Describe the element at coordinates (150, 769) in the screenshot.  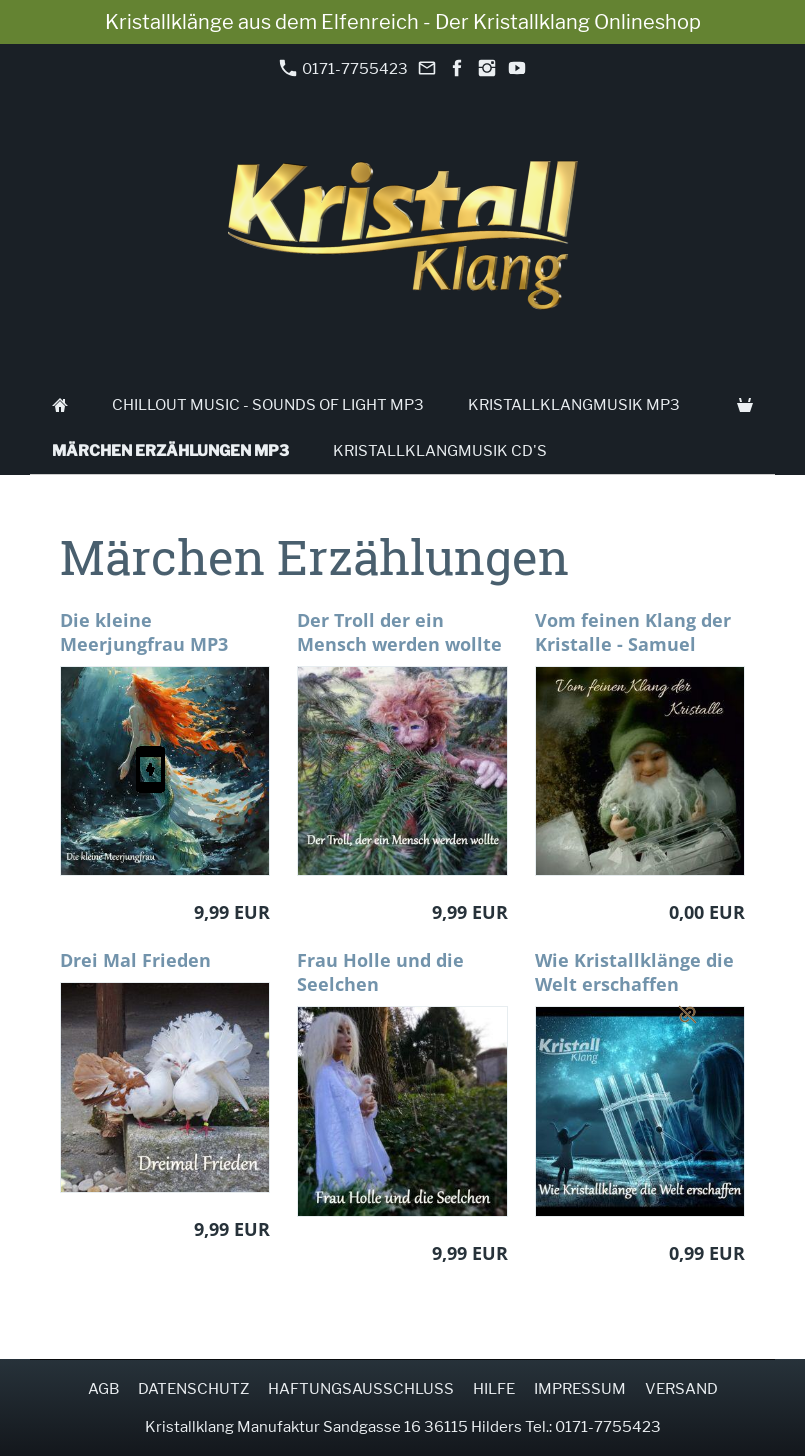
I see `find nearby charging stations` at that location.